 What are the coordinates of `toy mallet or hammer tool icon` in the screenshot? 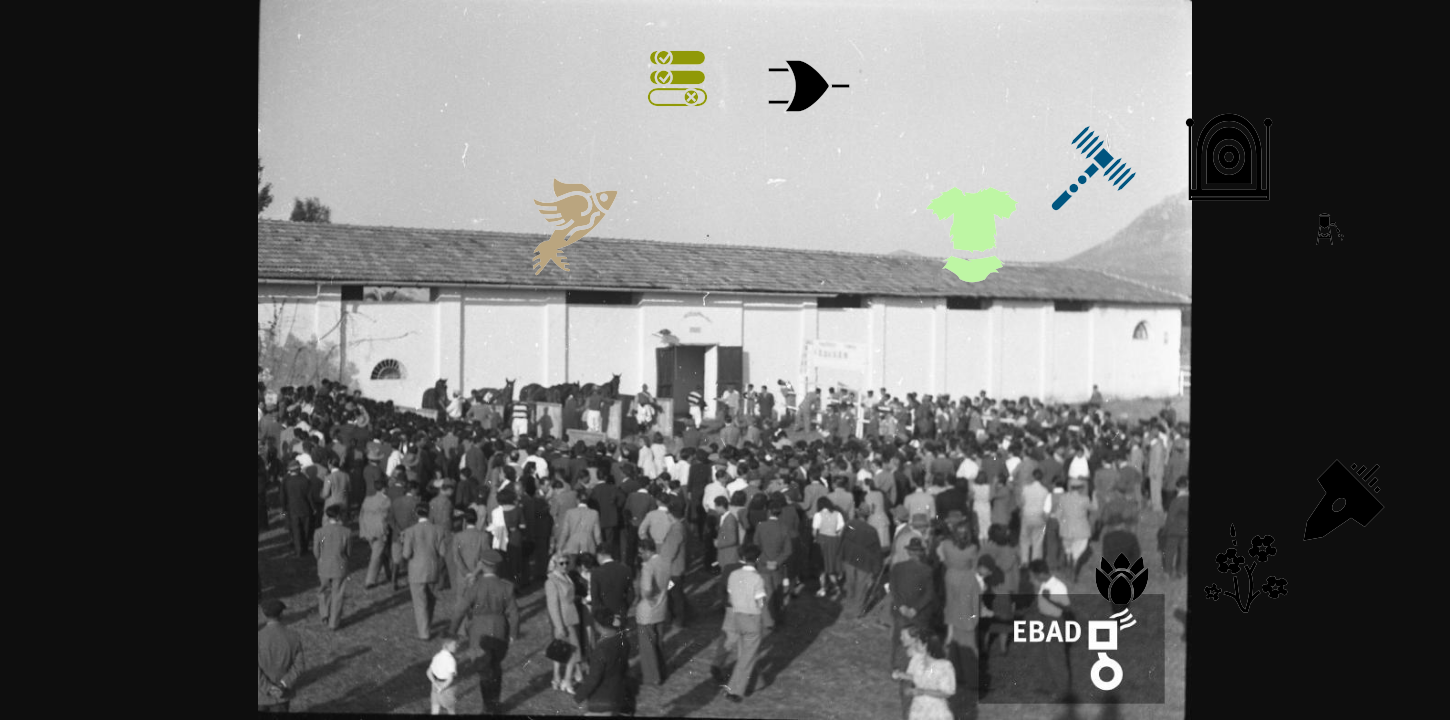 It's located at (1094, 168).